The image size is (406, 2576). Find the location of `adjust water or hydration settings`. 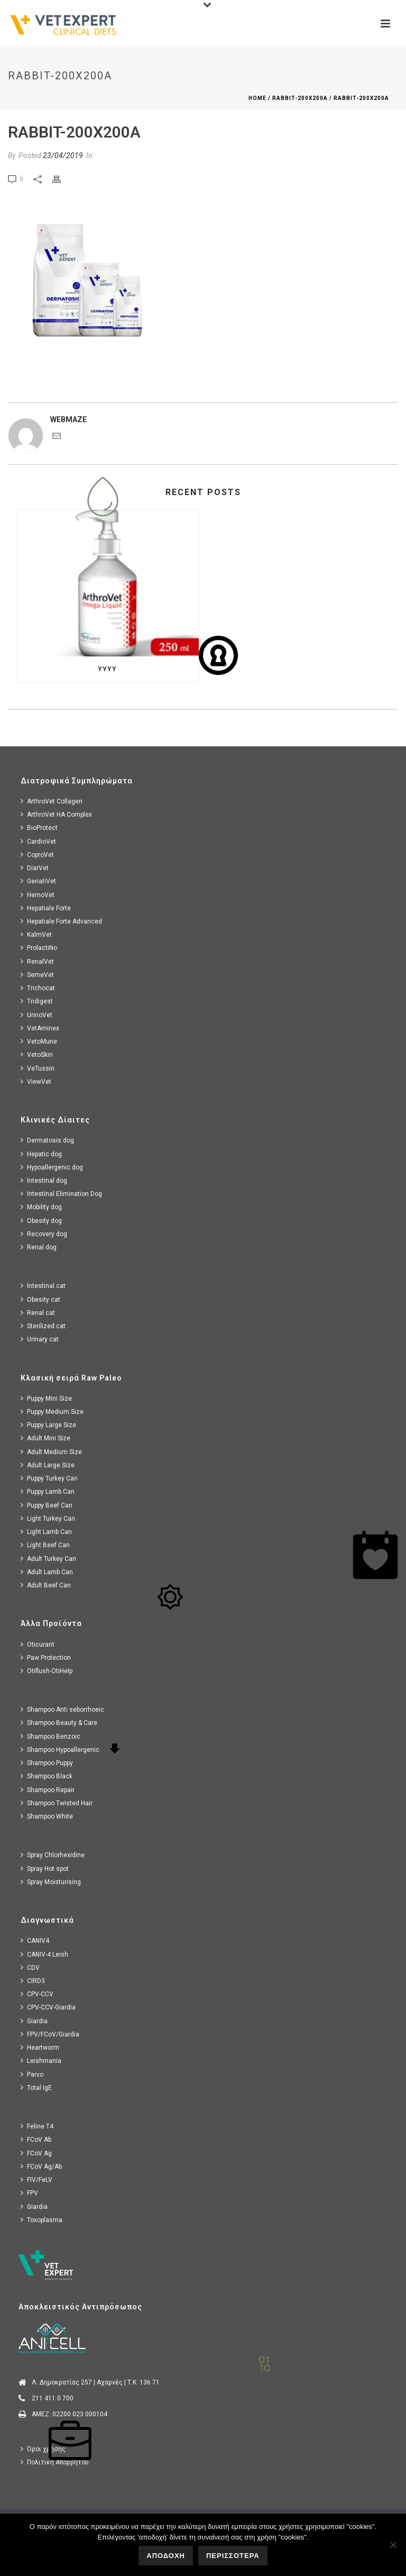

adjust water or hydration settings is located at coordinates (103, 498).